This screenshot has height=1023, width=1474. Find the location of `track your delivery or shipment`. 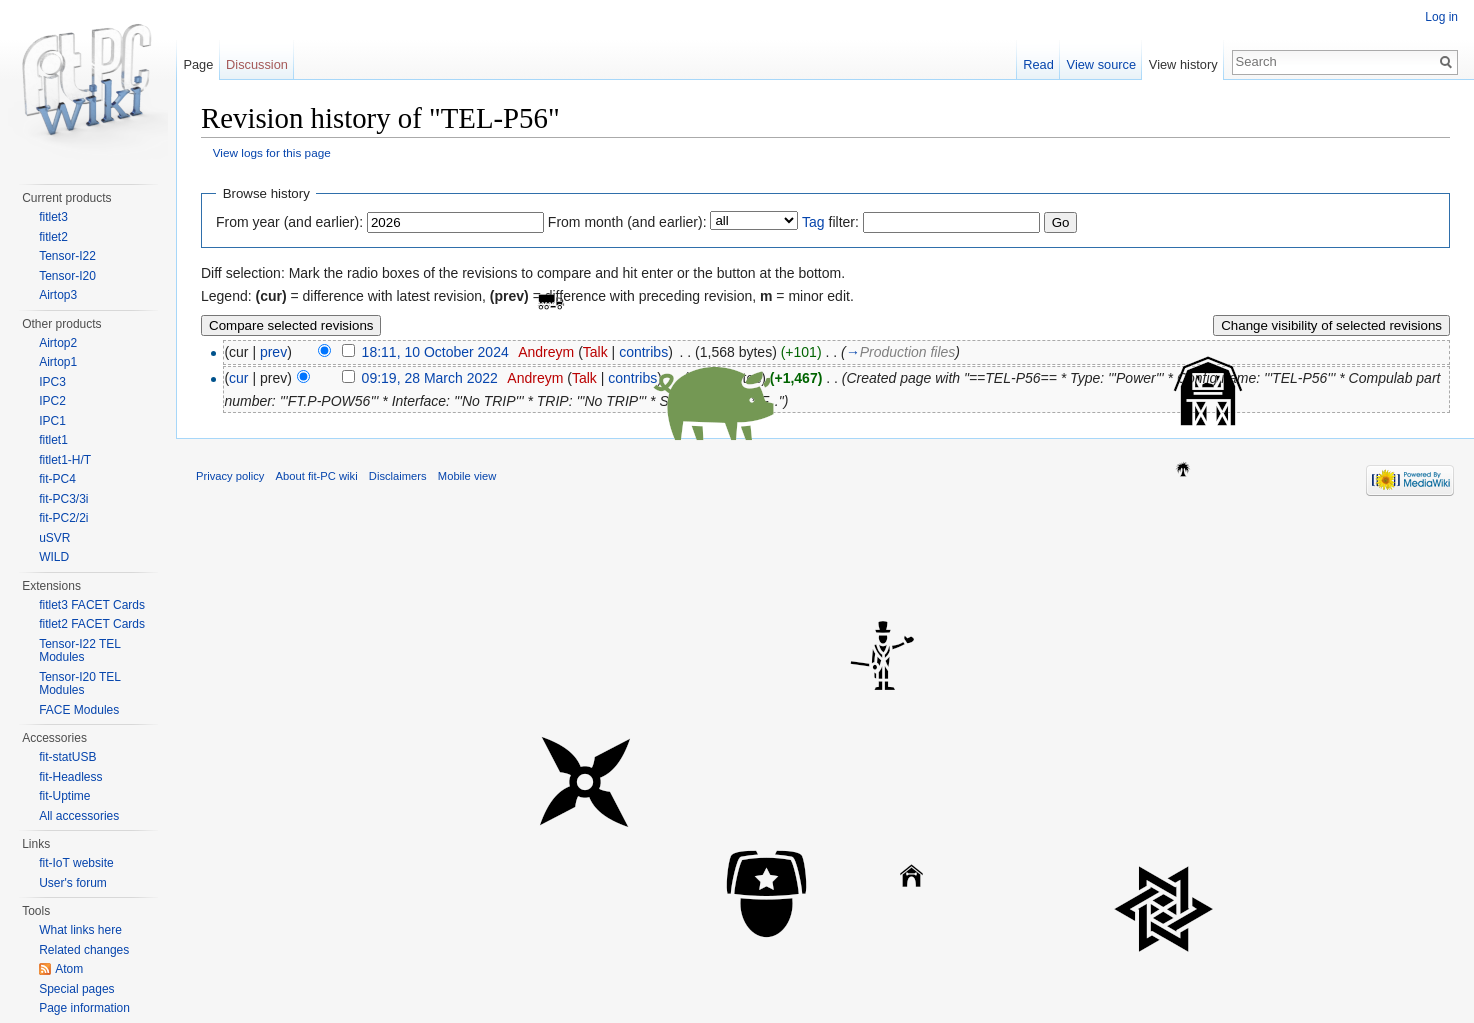

track your delivery or shipment is located at coordinates (551, 302).